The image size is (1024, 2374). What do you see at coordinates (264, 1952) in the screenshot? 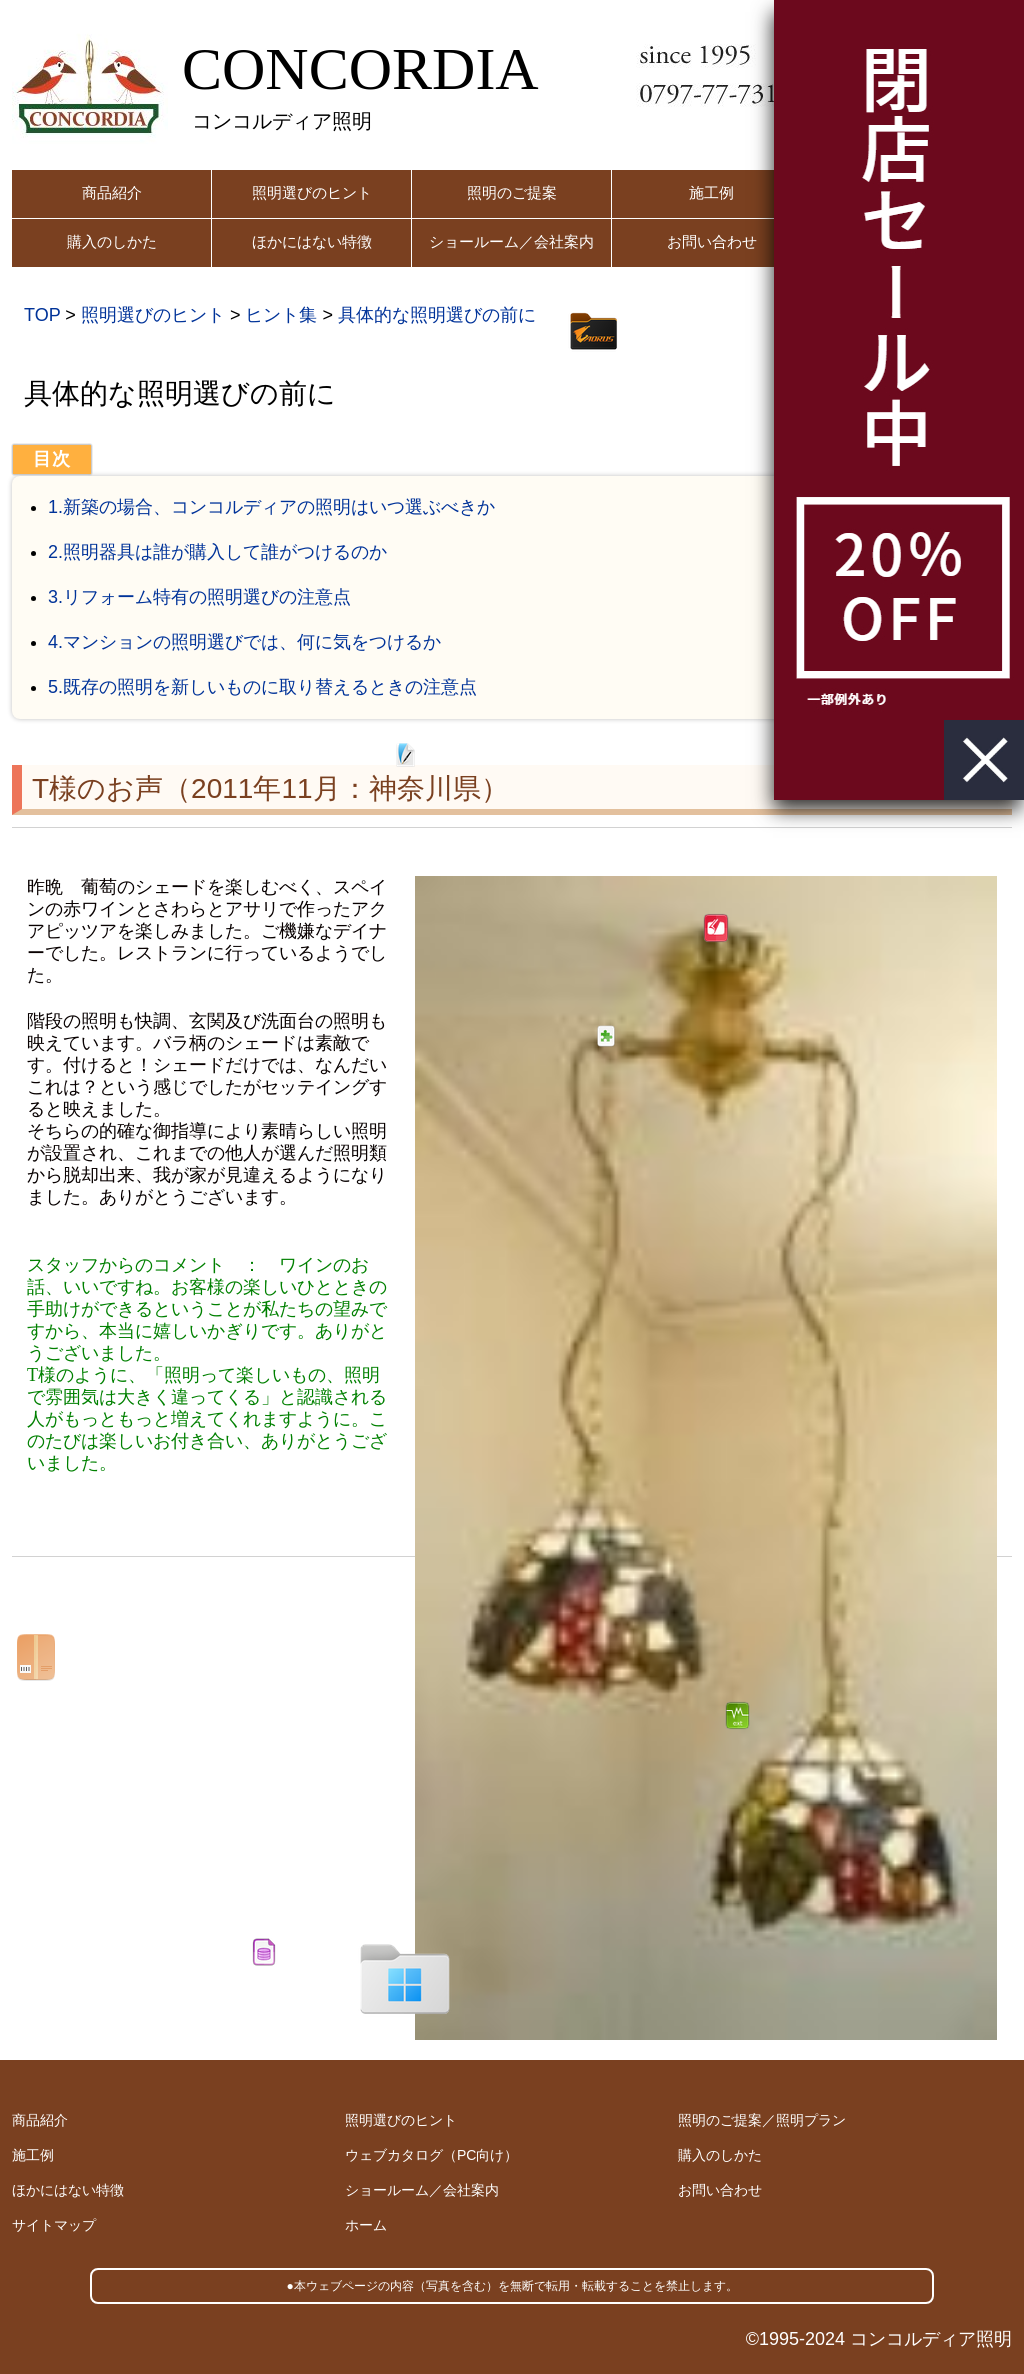
I see `open a database template file` at bounding box center [264, 1952].